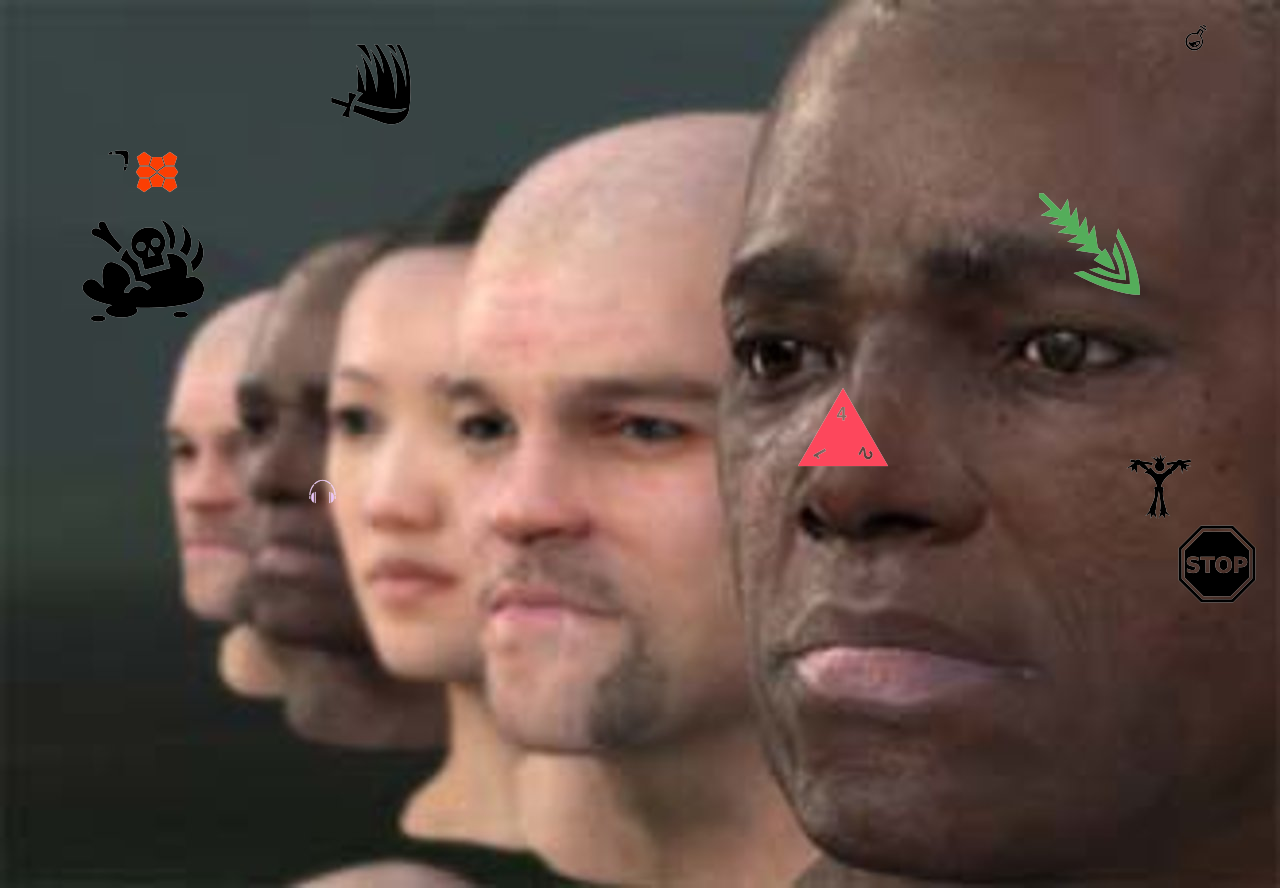  What do you see at coordinates (843, 427) in the screenshot?
I see `select a 4-sided die for rolling` at bounding box center [843, 427].